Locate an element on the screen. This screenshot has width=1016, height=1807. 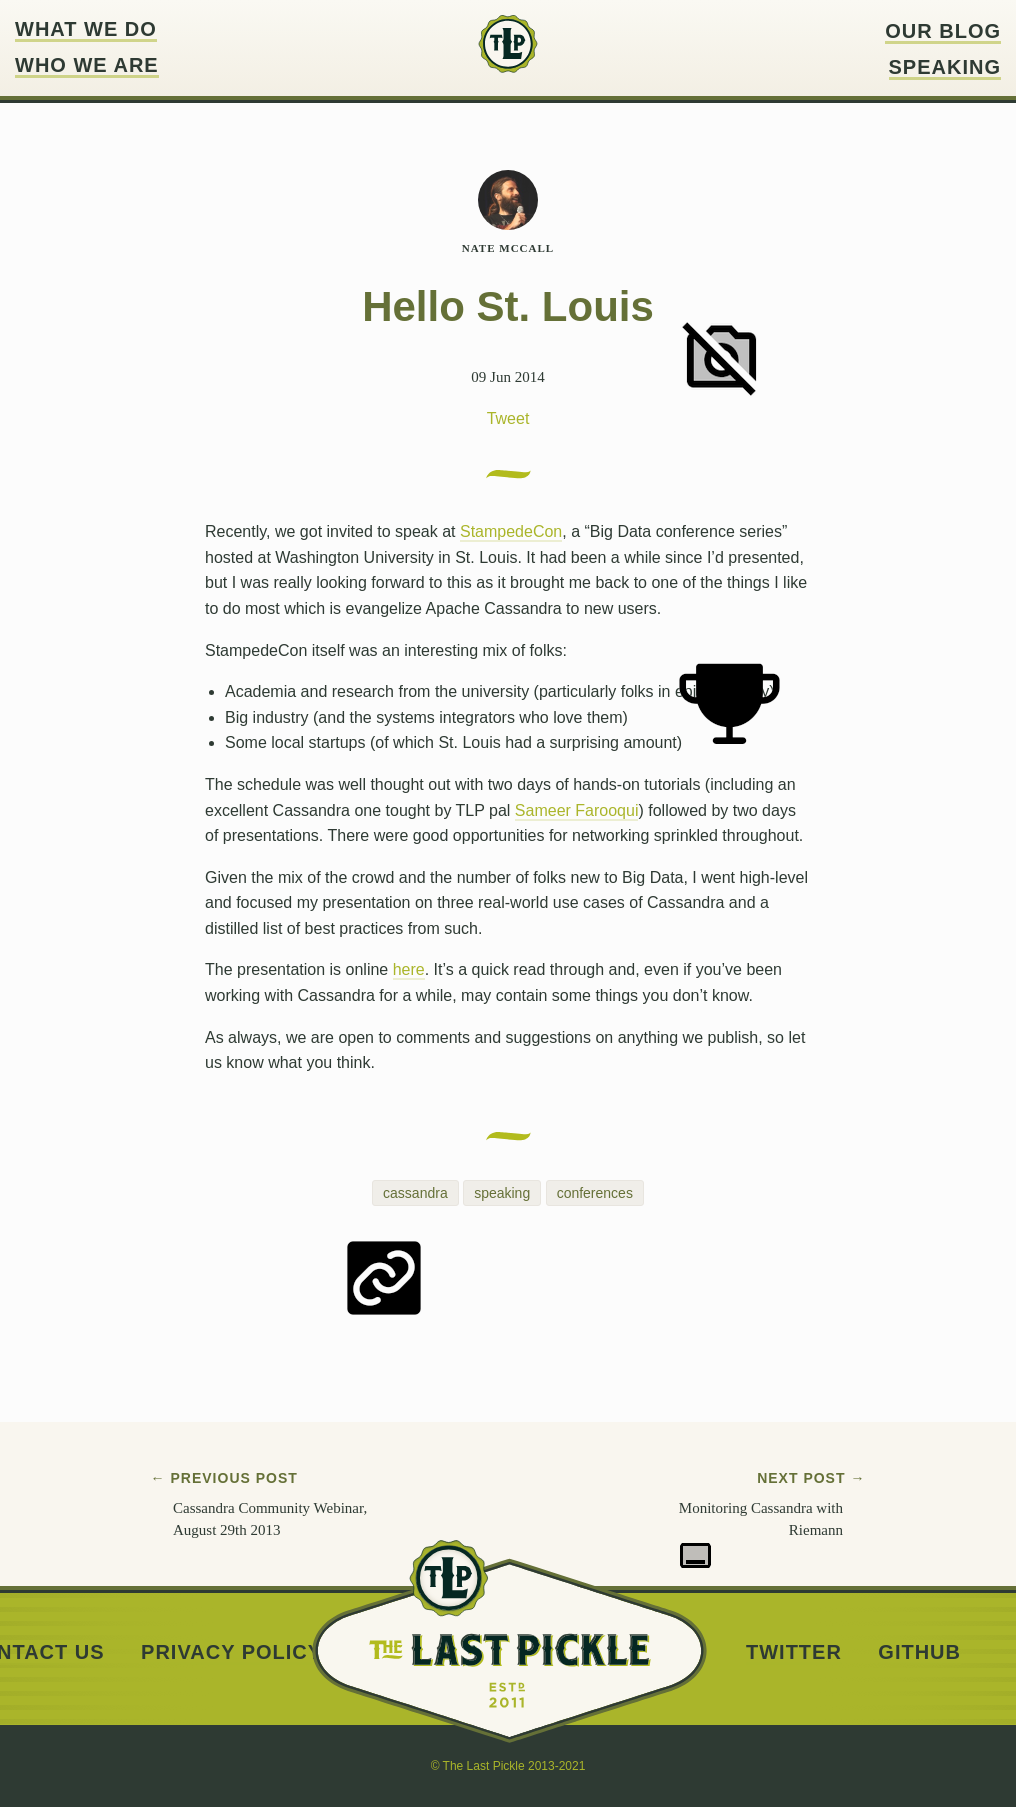
view achievements or awards is located at coordinates (729, 700).